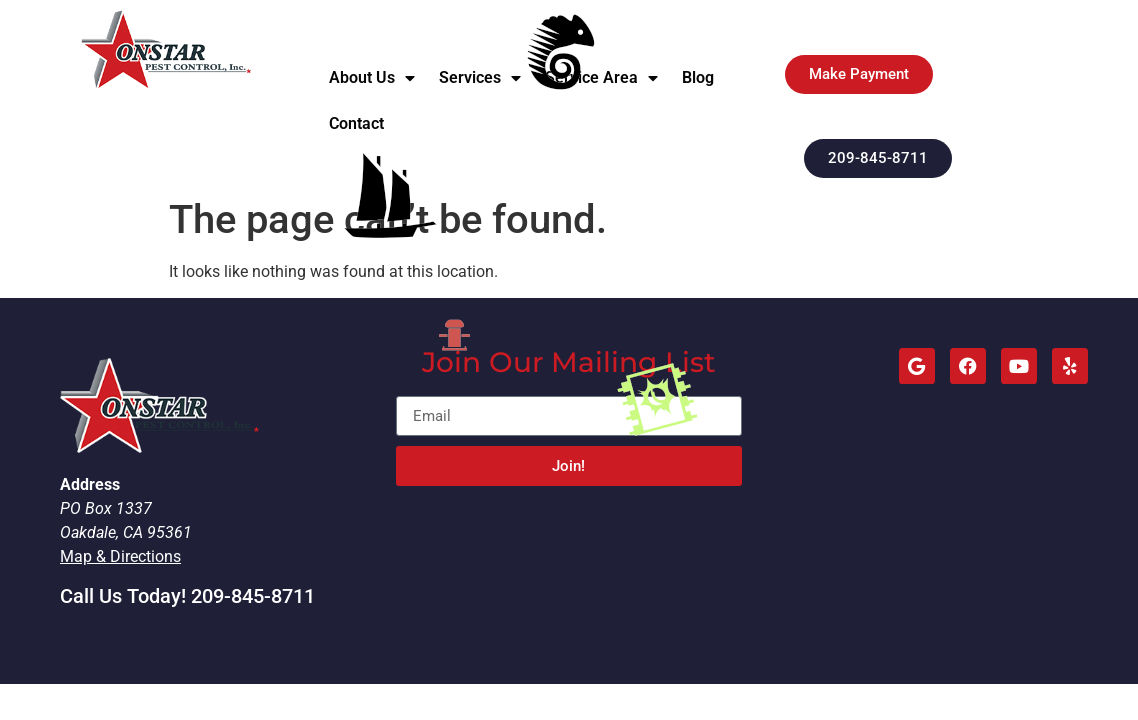 This screenshot has height=720, width=1138. What do you see at coordinates (390, 195) in the screenshot?
I see `select a sailing boat or nautical vessel` at bounding box center [390, 195].